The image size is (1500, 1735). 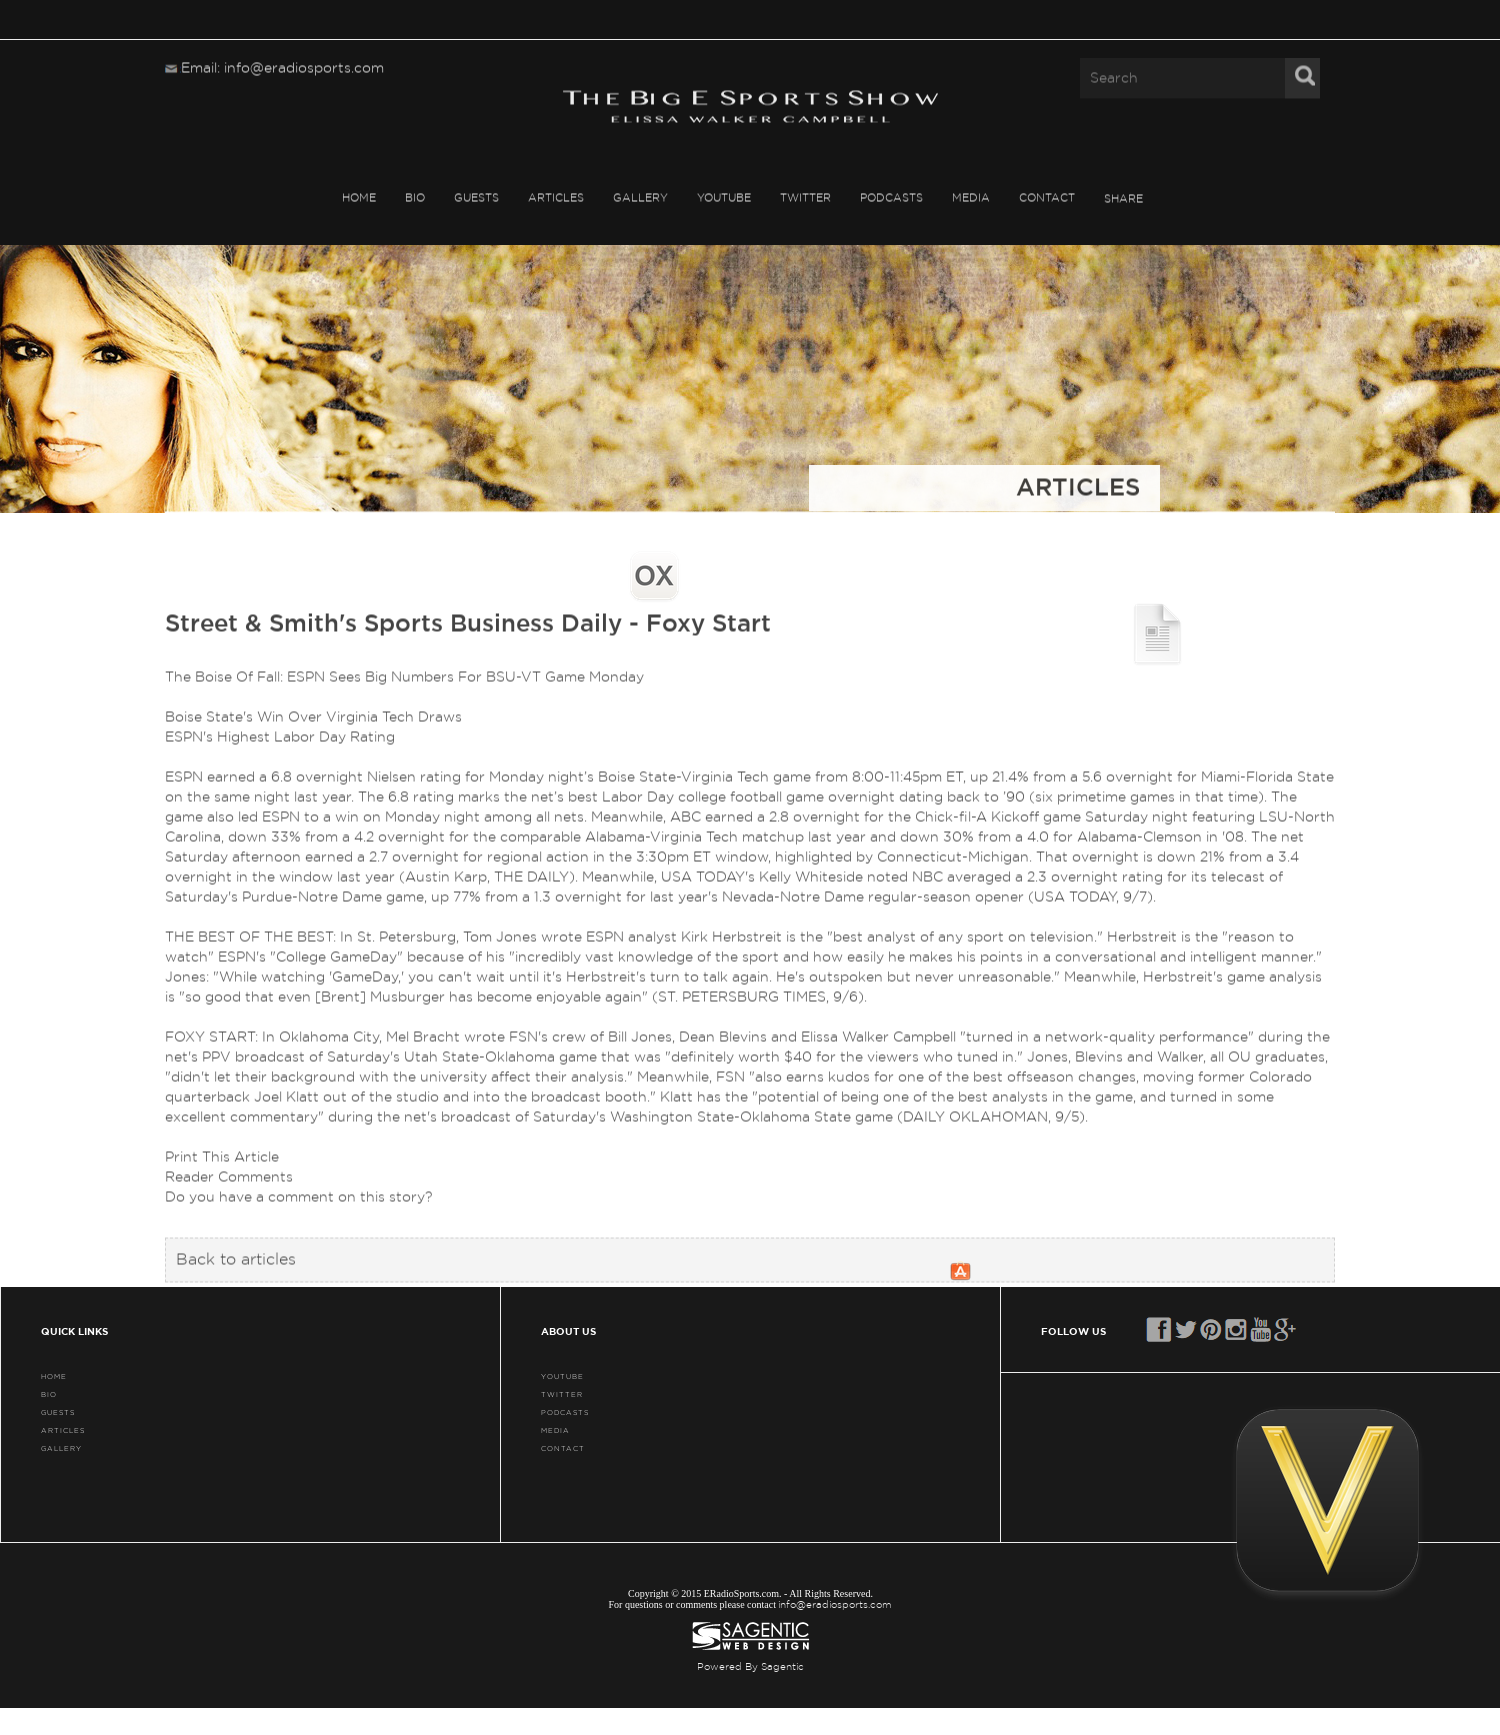 I want to click on open the software store to browse and install apps, so click(x=960, y=1271).